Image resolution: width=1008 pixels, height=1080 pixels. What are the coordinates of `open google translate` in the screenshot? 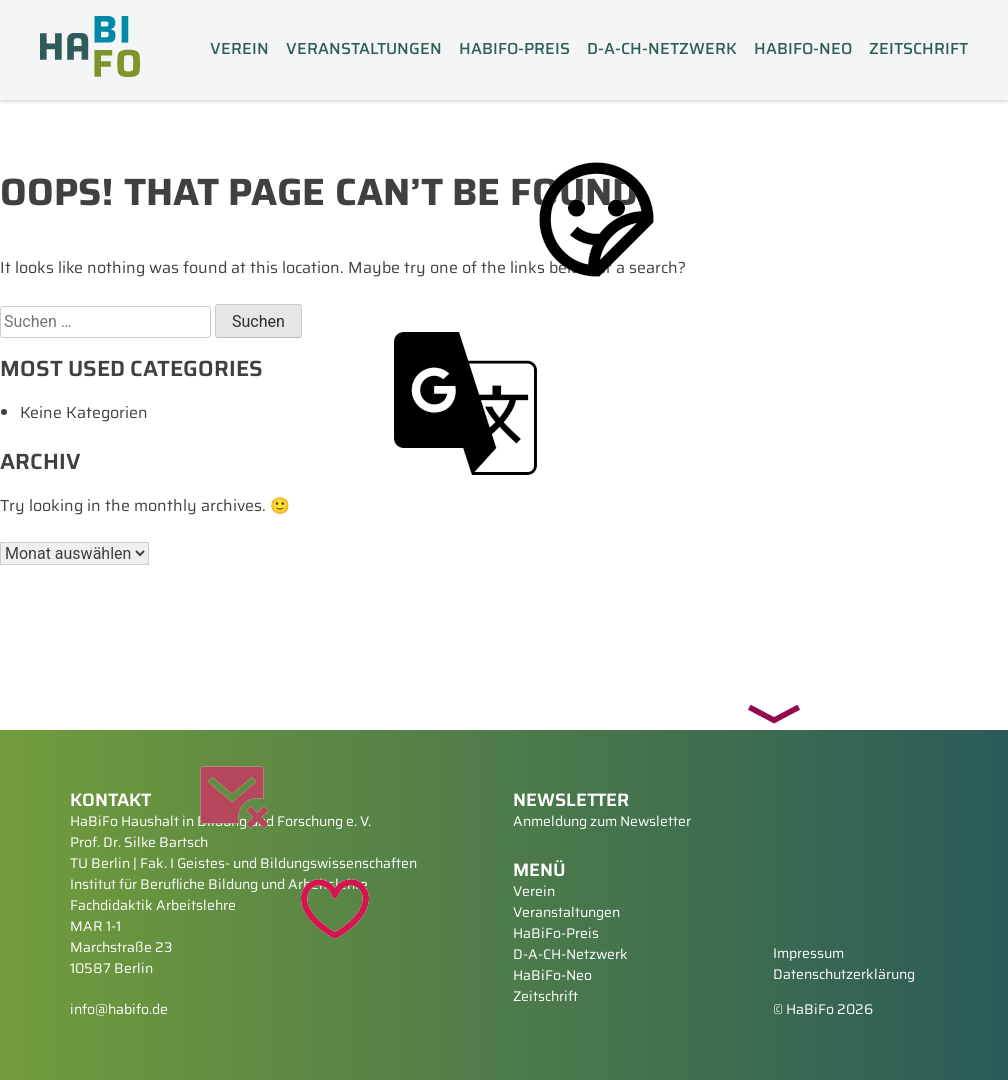 It's located at (465, 403).